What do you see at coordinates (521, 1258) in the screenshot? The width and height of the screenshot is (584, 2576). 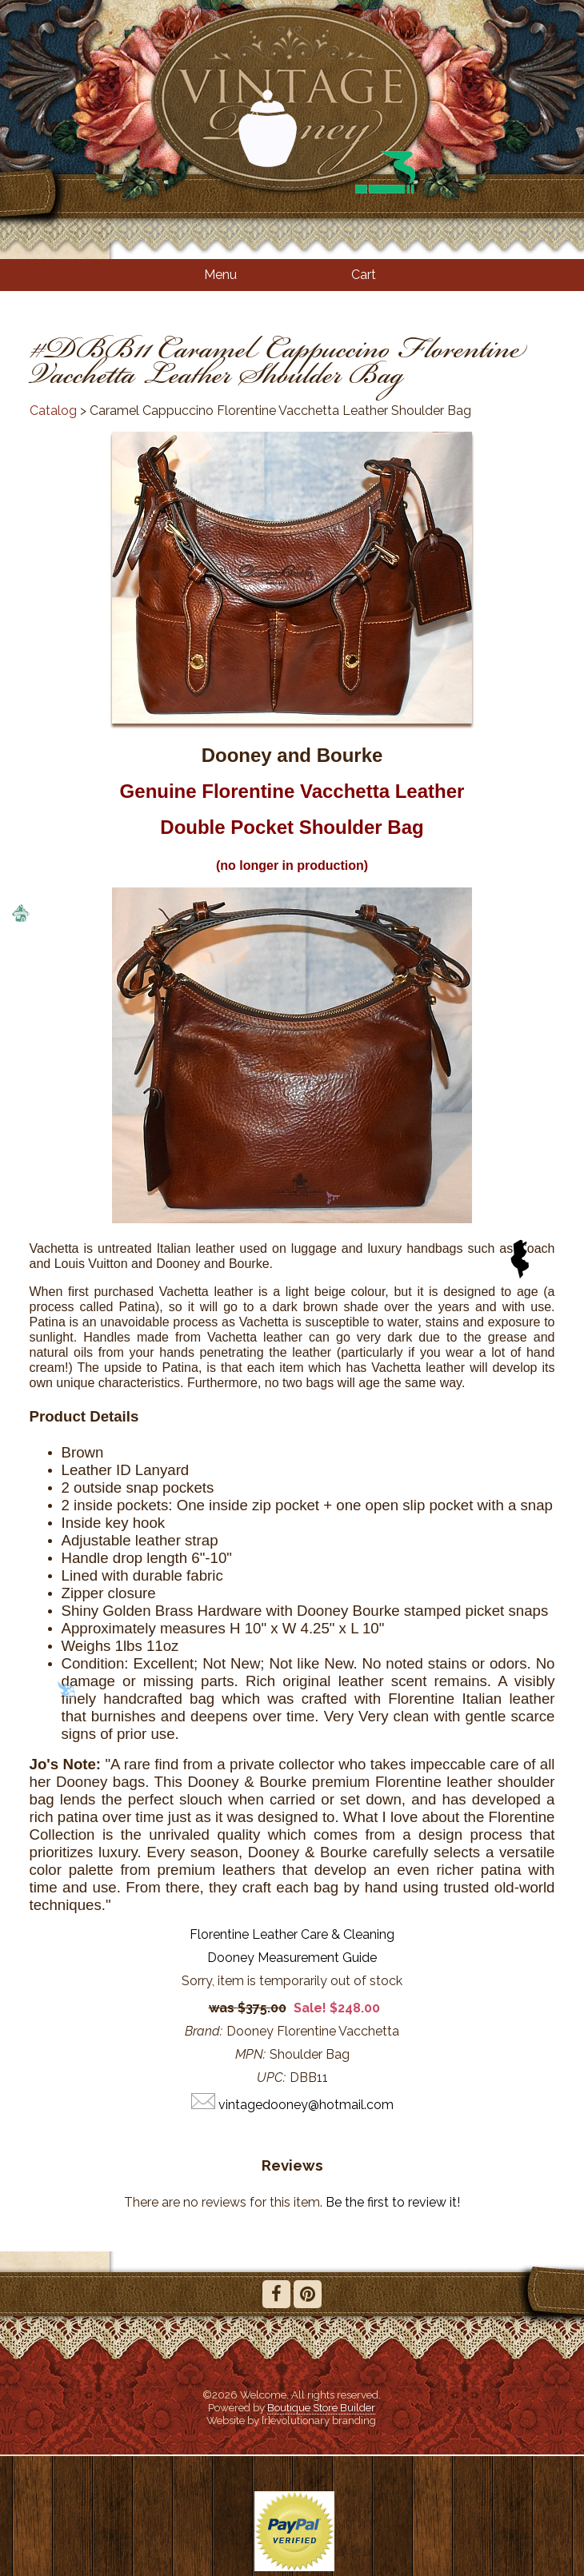 I see `select tunisia as your country or region` at bounding box center [521, 1258].